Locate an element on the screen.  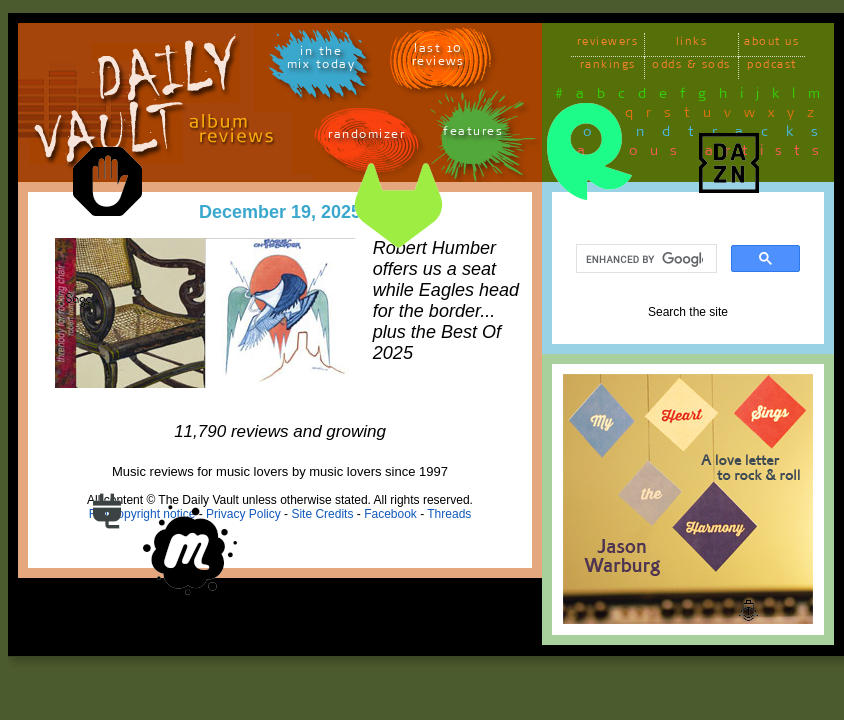
open the DAZN sports streaming app is located at coordinates (729, 163).